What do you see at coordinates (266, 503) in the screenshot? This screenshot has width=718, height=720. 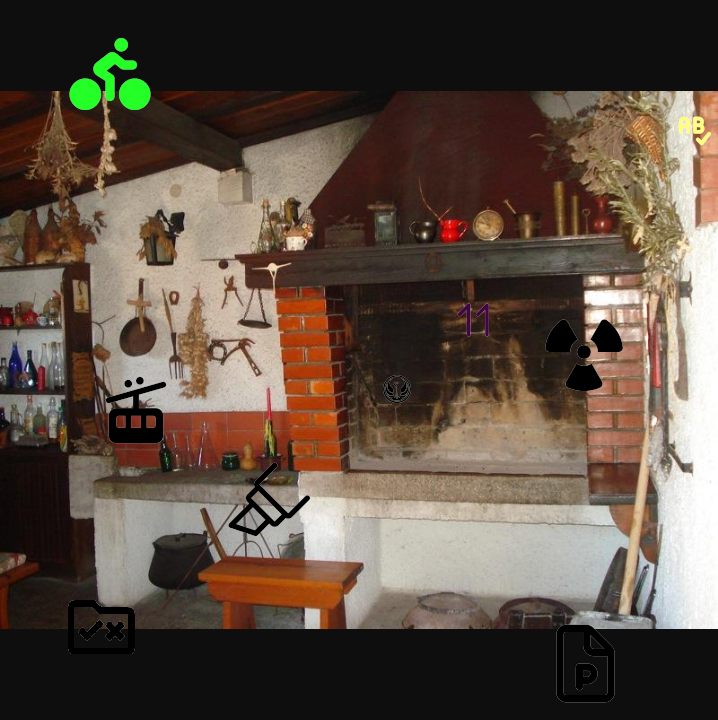 I see `highlight or mark selected text` at bounding box center [266, 503].